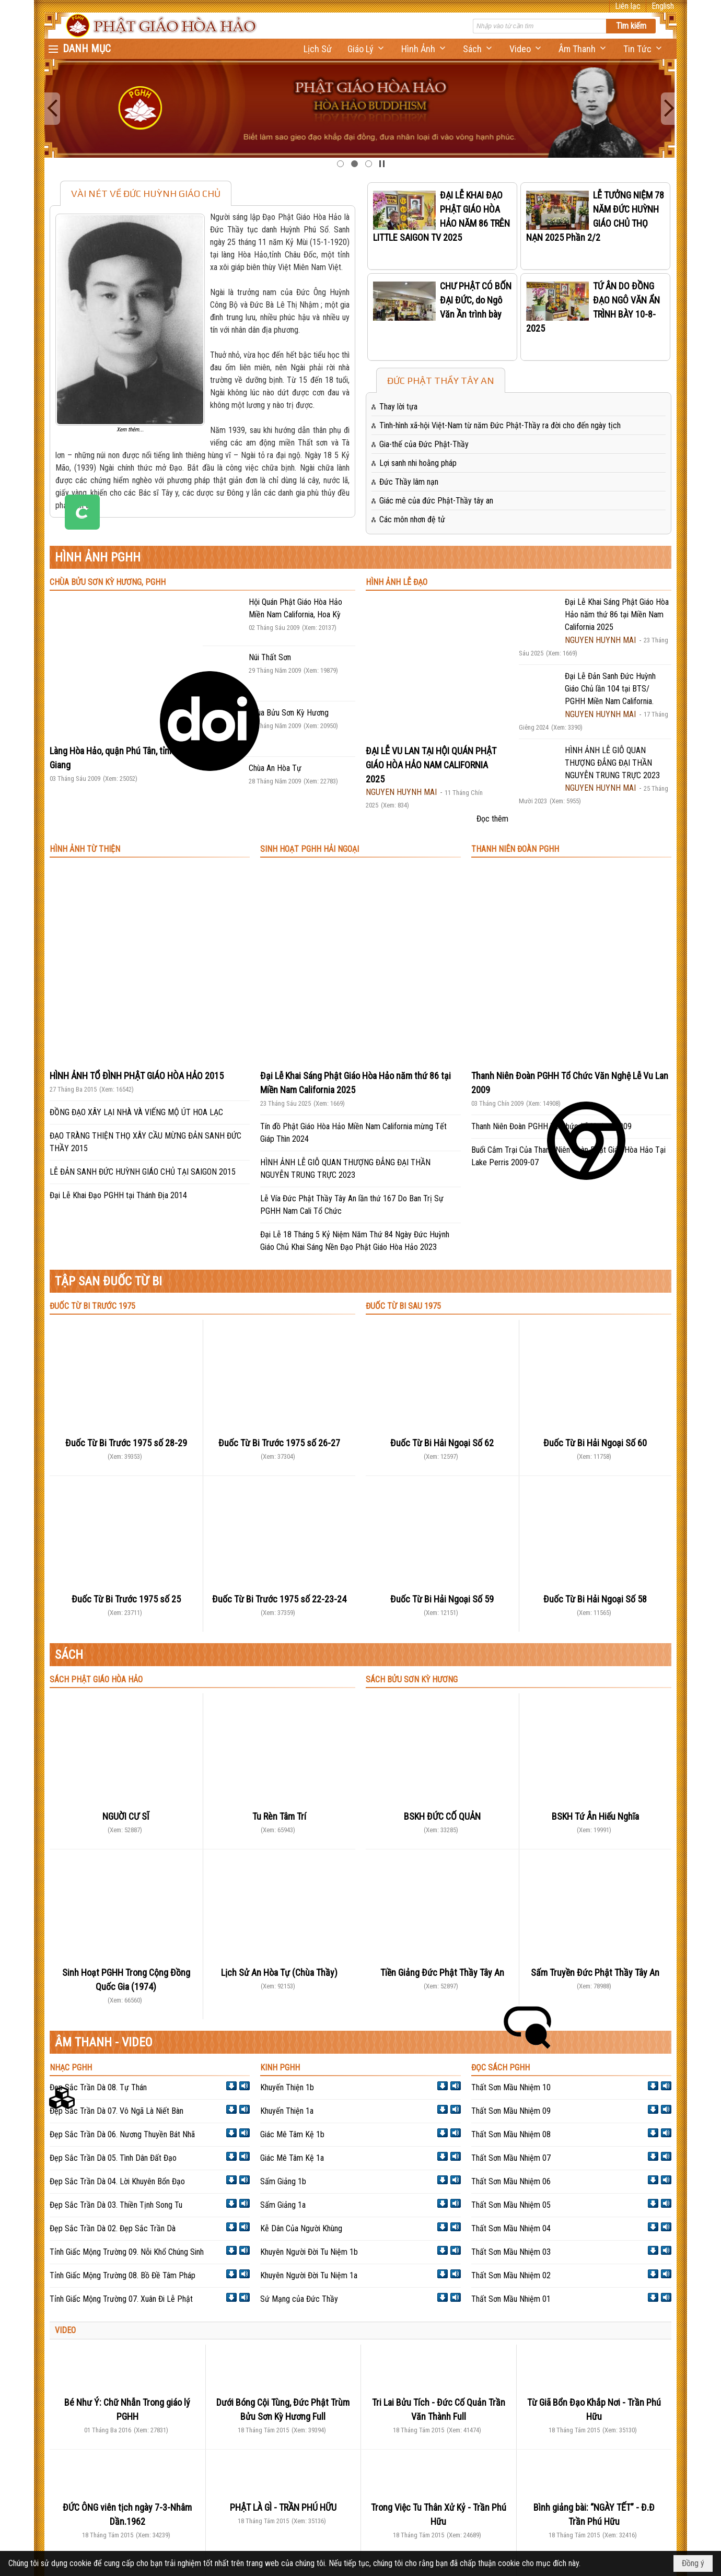  What do you see at coordinates (62, 2098) in the screenshot?
I see `visit docs.rs documentation site` at bounding box center [62, 2098].